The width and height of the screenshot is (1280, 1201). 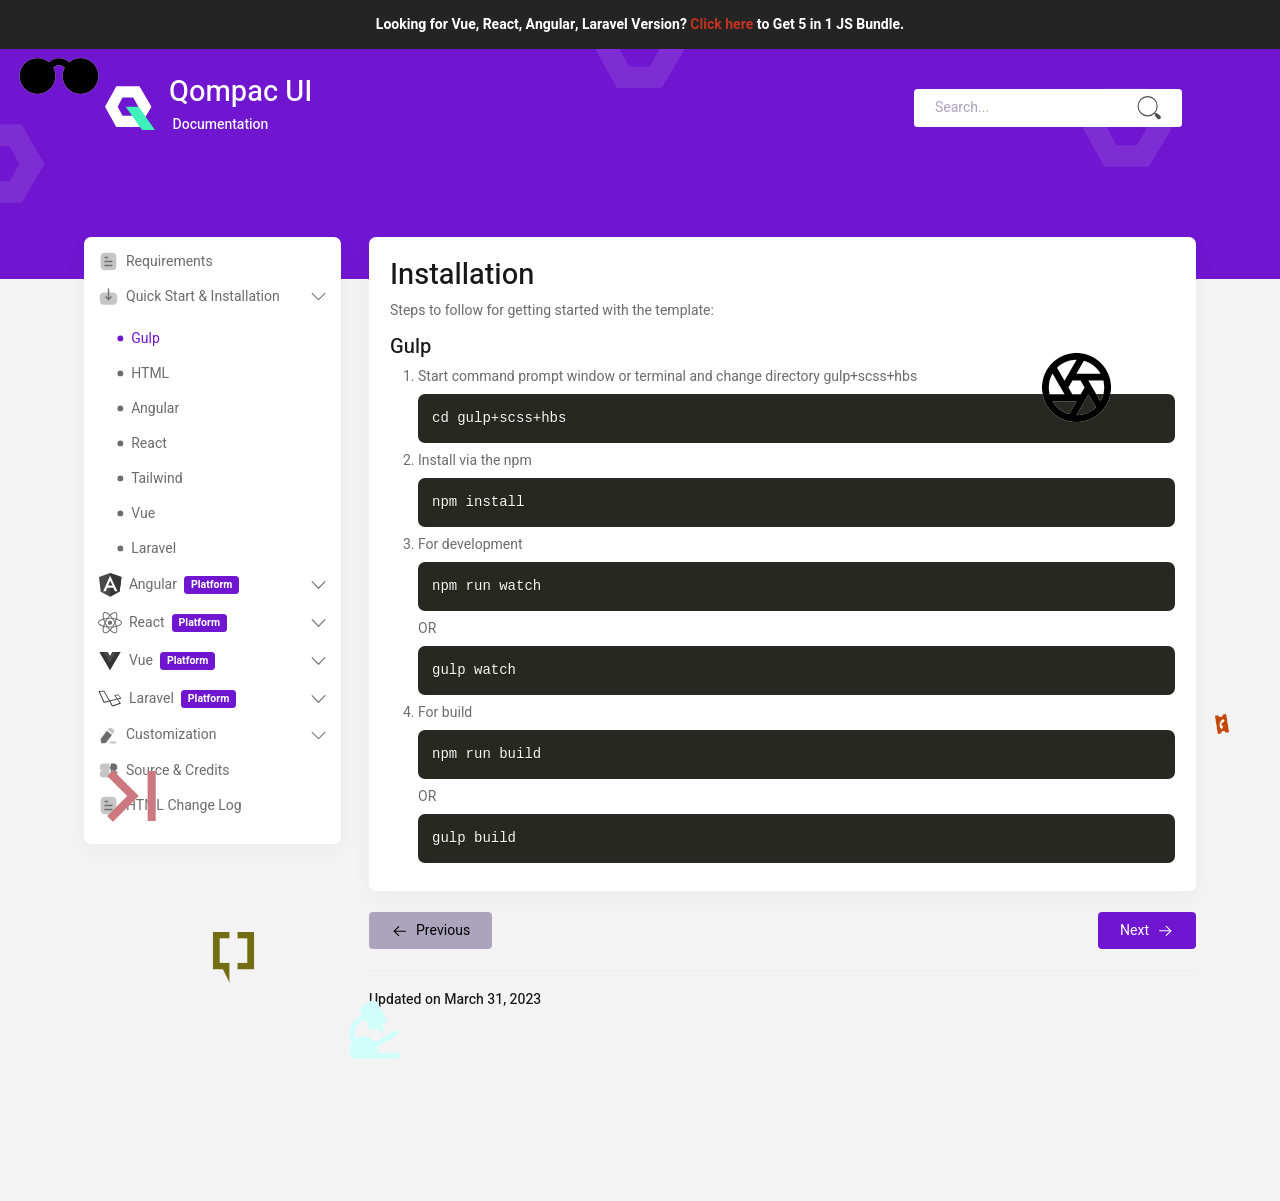 I want to click on skip to the end of a track or playlist, so click(x=135, y=796).